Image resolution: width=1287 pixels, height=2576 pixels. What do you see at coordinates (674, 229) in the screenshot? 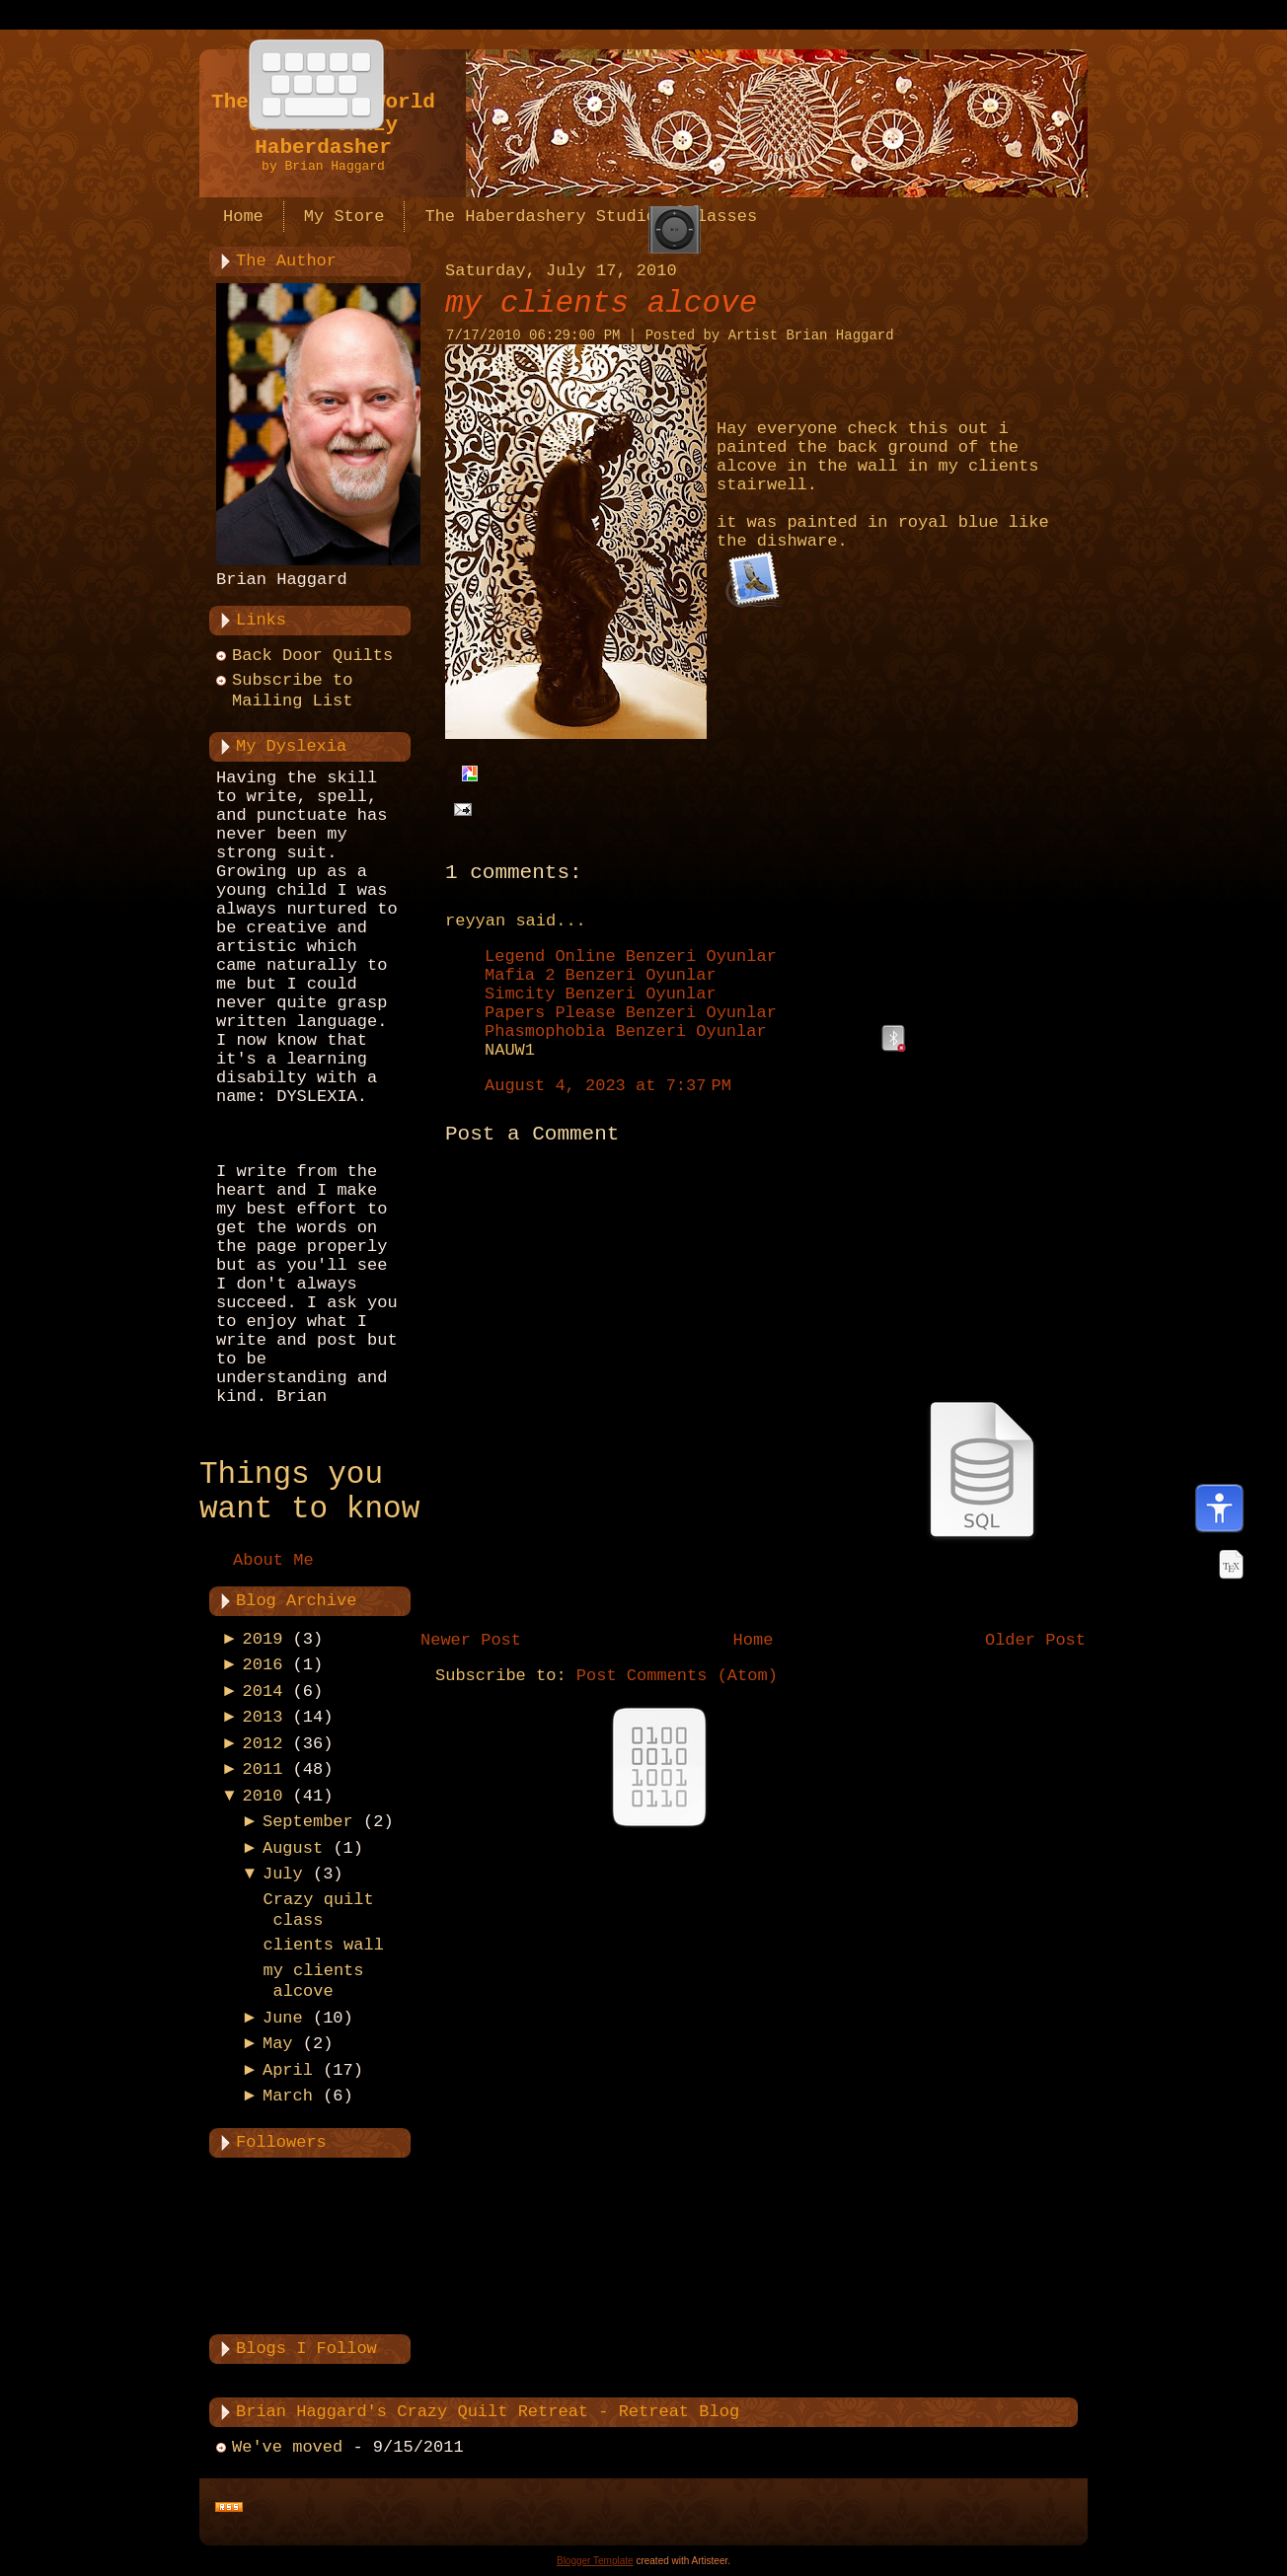
I see `iPod shuffle device in space gray` at bounding box center [674, 229].